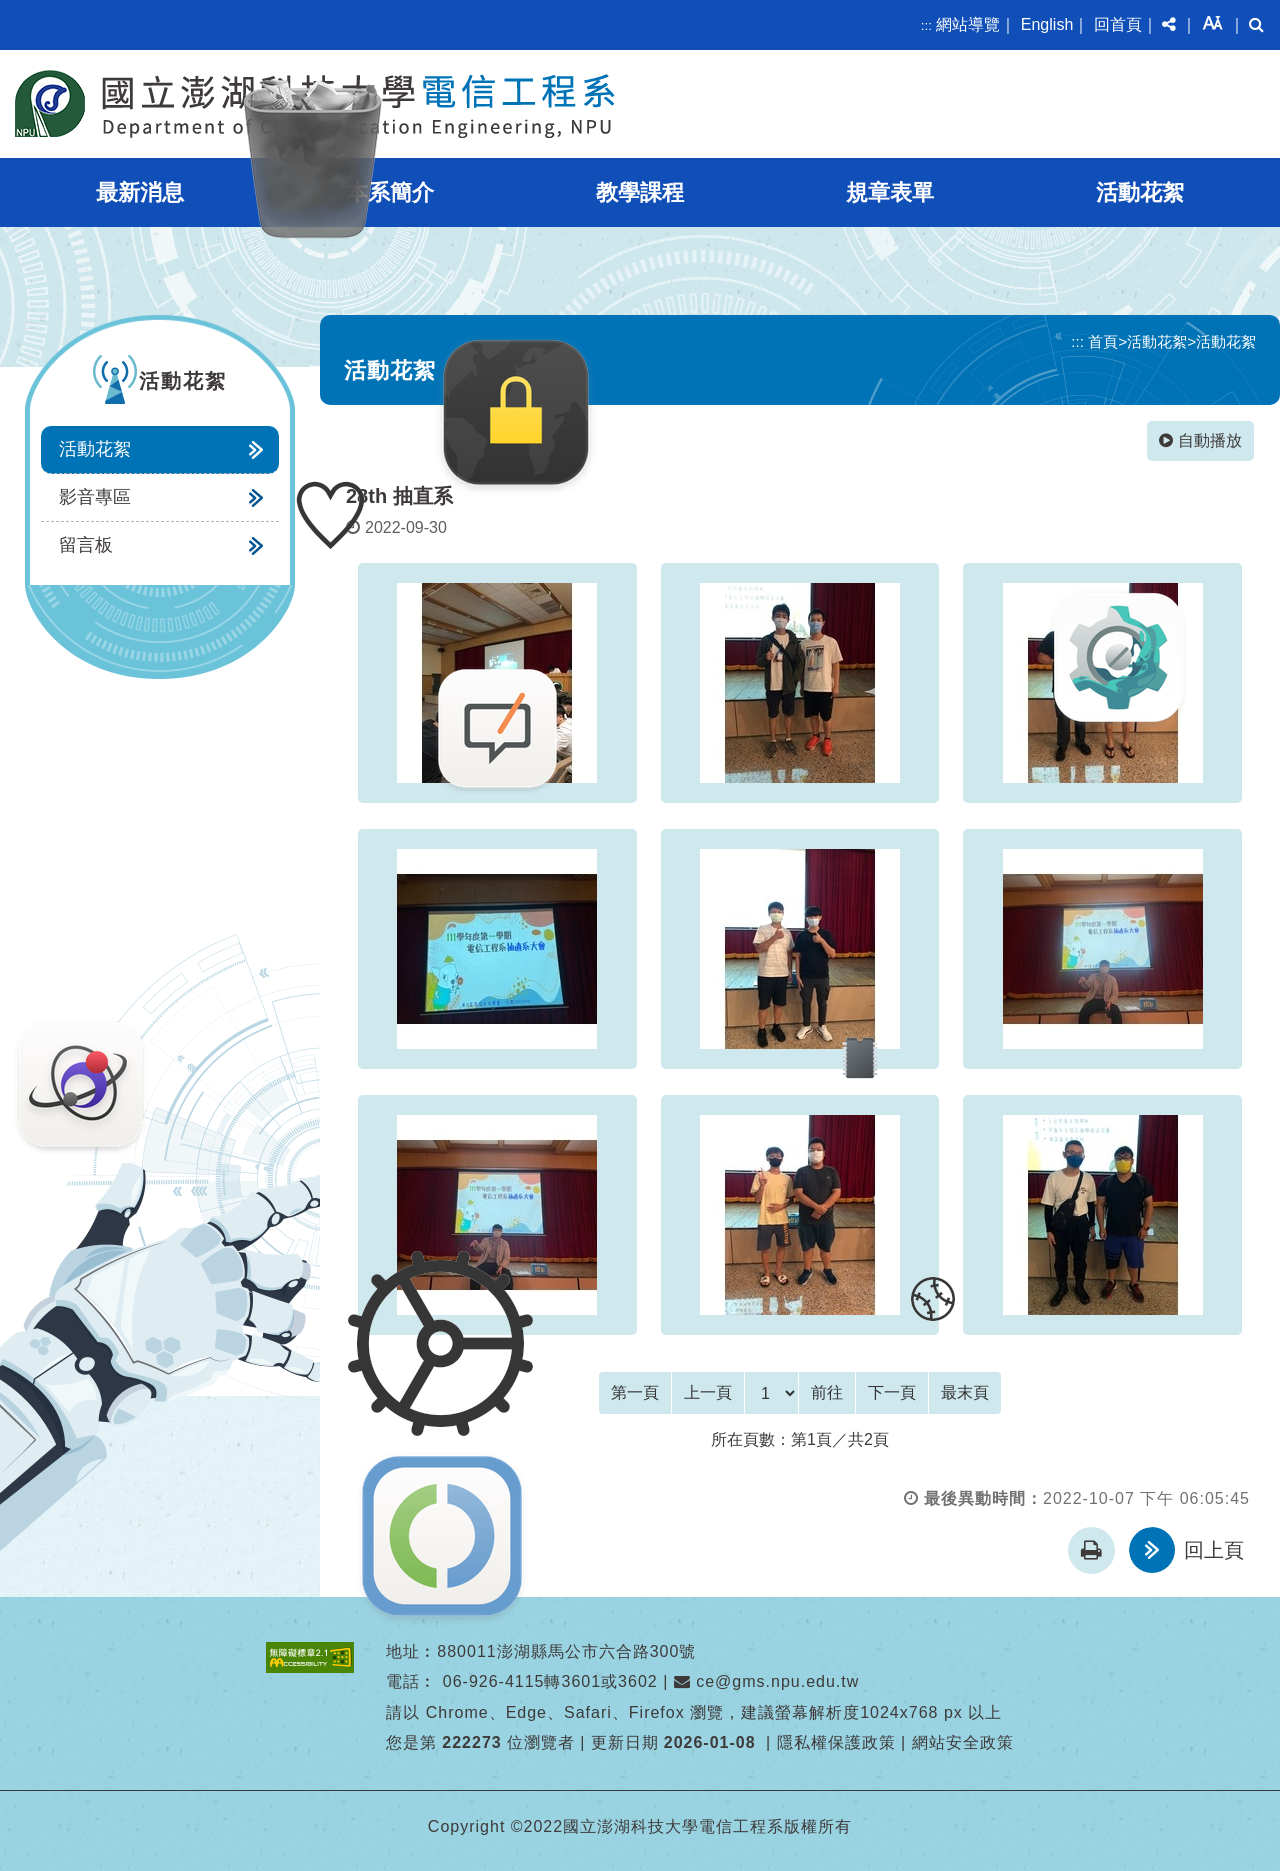 The image size is (1280, 1871). Describe the element at coordinates (933, 1299) in the screenshot. I see `access sports and activity emoji` at that location.